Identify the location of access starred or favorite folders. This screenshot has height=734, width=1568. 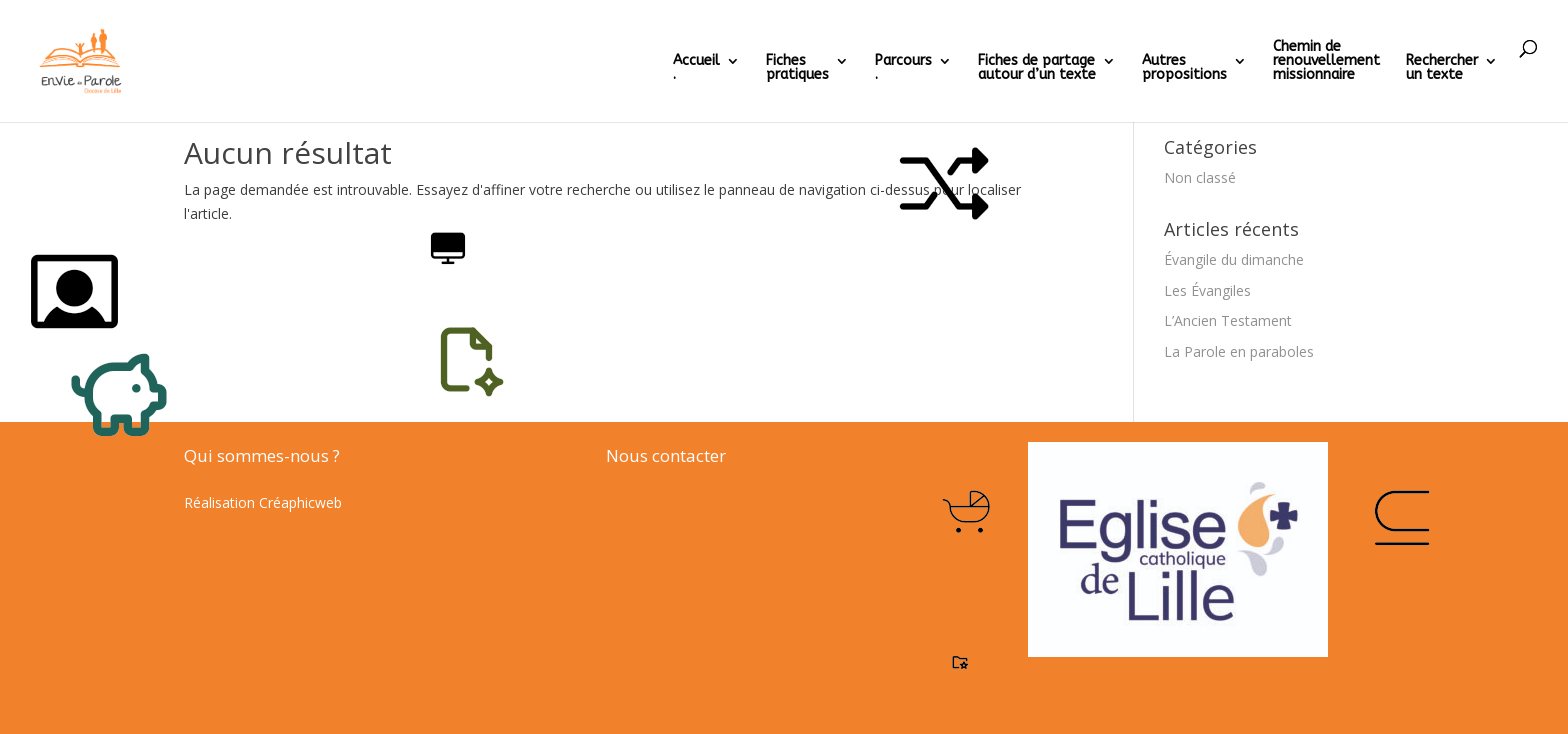
(960, 662).